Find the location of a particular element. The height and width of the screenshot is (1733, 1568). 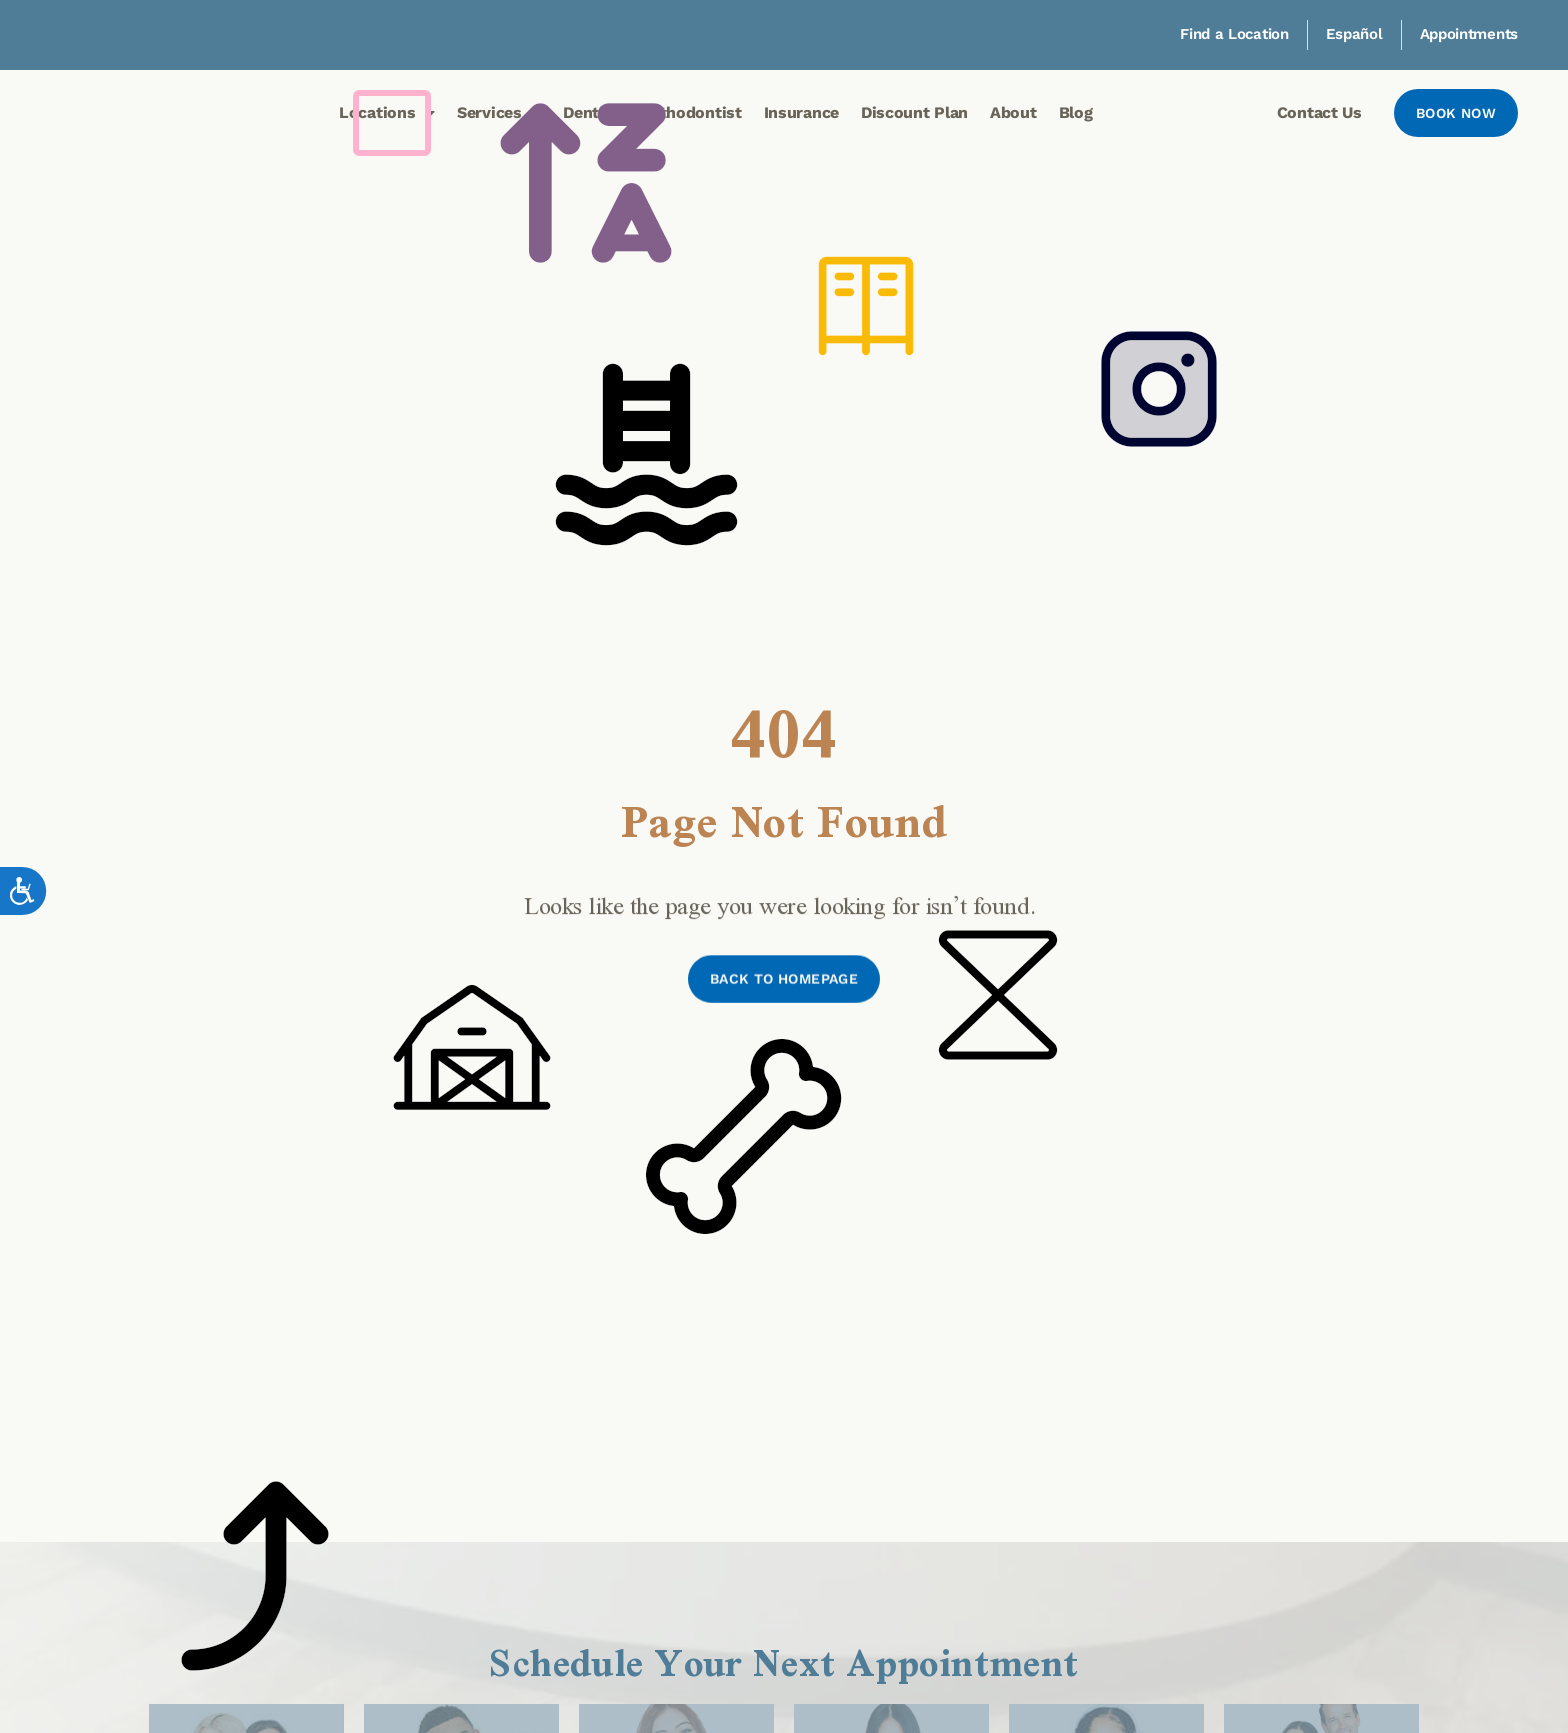

open instagram app is located at coordinates (1159, 389).